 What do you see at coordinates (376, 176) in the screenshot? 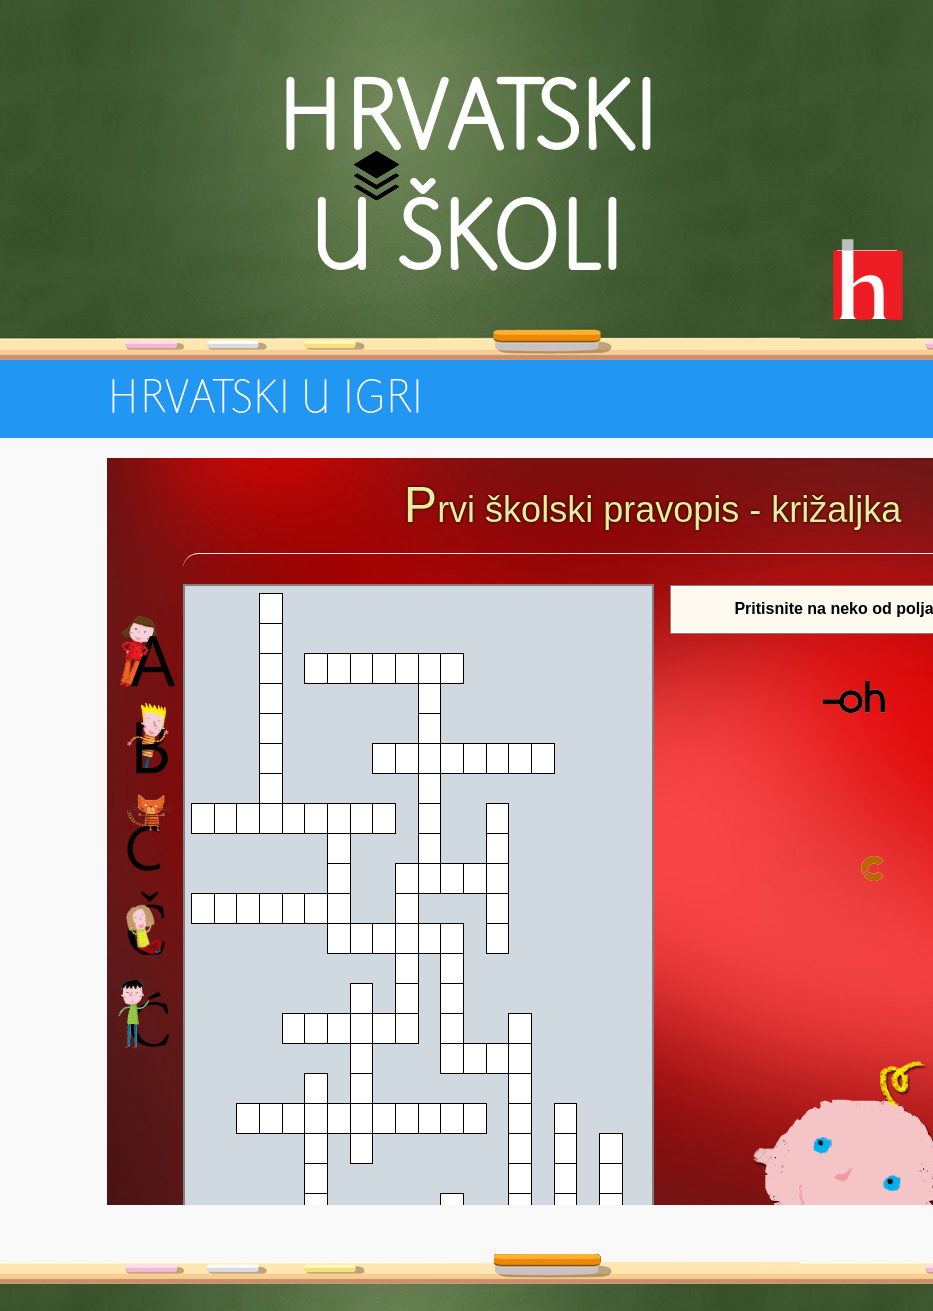
I see `view stacked layers or content` at bounding box center [376, 176].